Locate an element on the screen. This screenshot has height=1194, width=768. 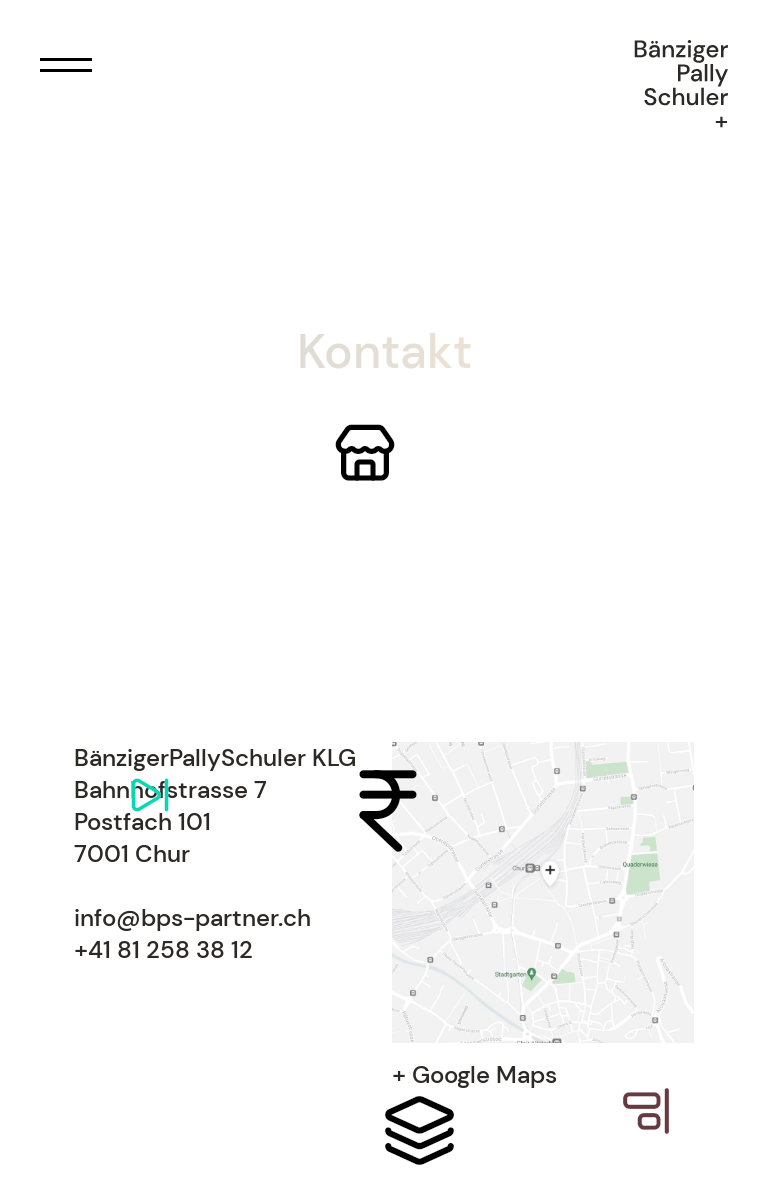
toggle layer visibility in an editor is located at coordinates (419, 1130).